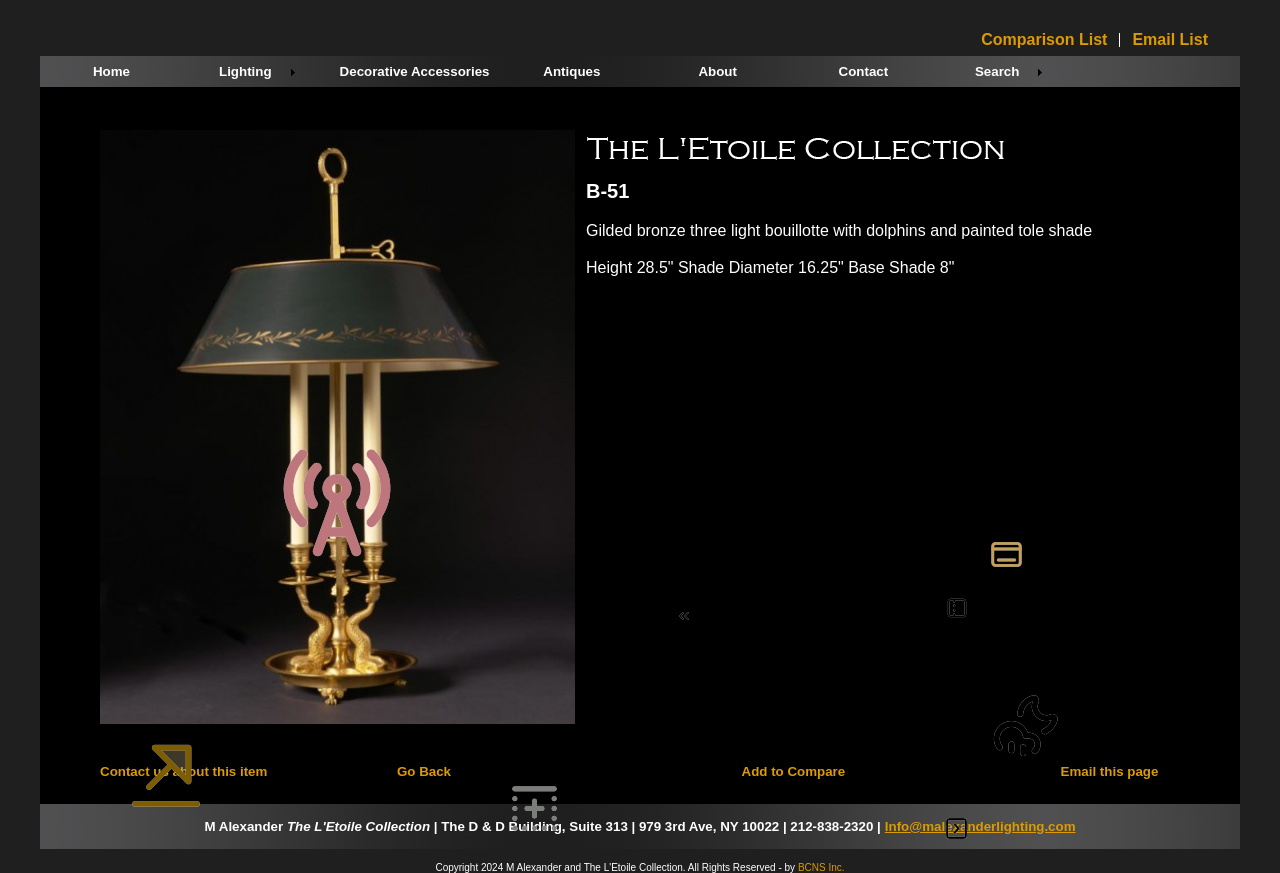  What do you see at coordinates (534, 808) in the screenshot?
I see `add a top border to selected element` at bounding box center [534, 808].